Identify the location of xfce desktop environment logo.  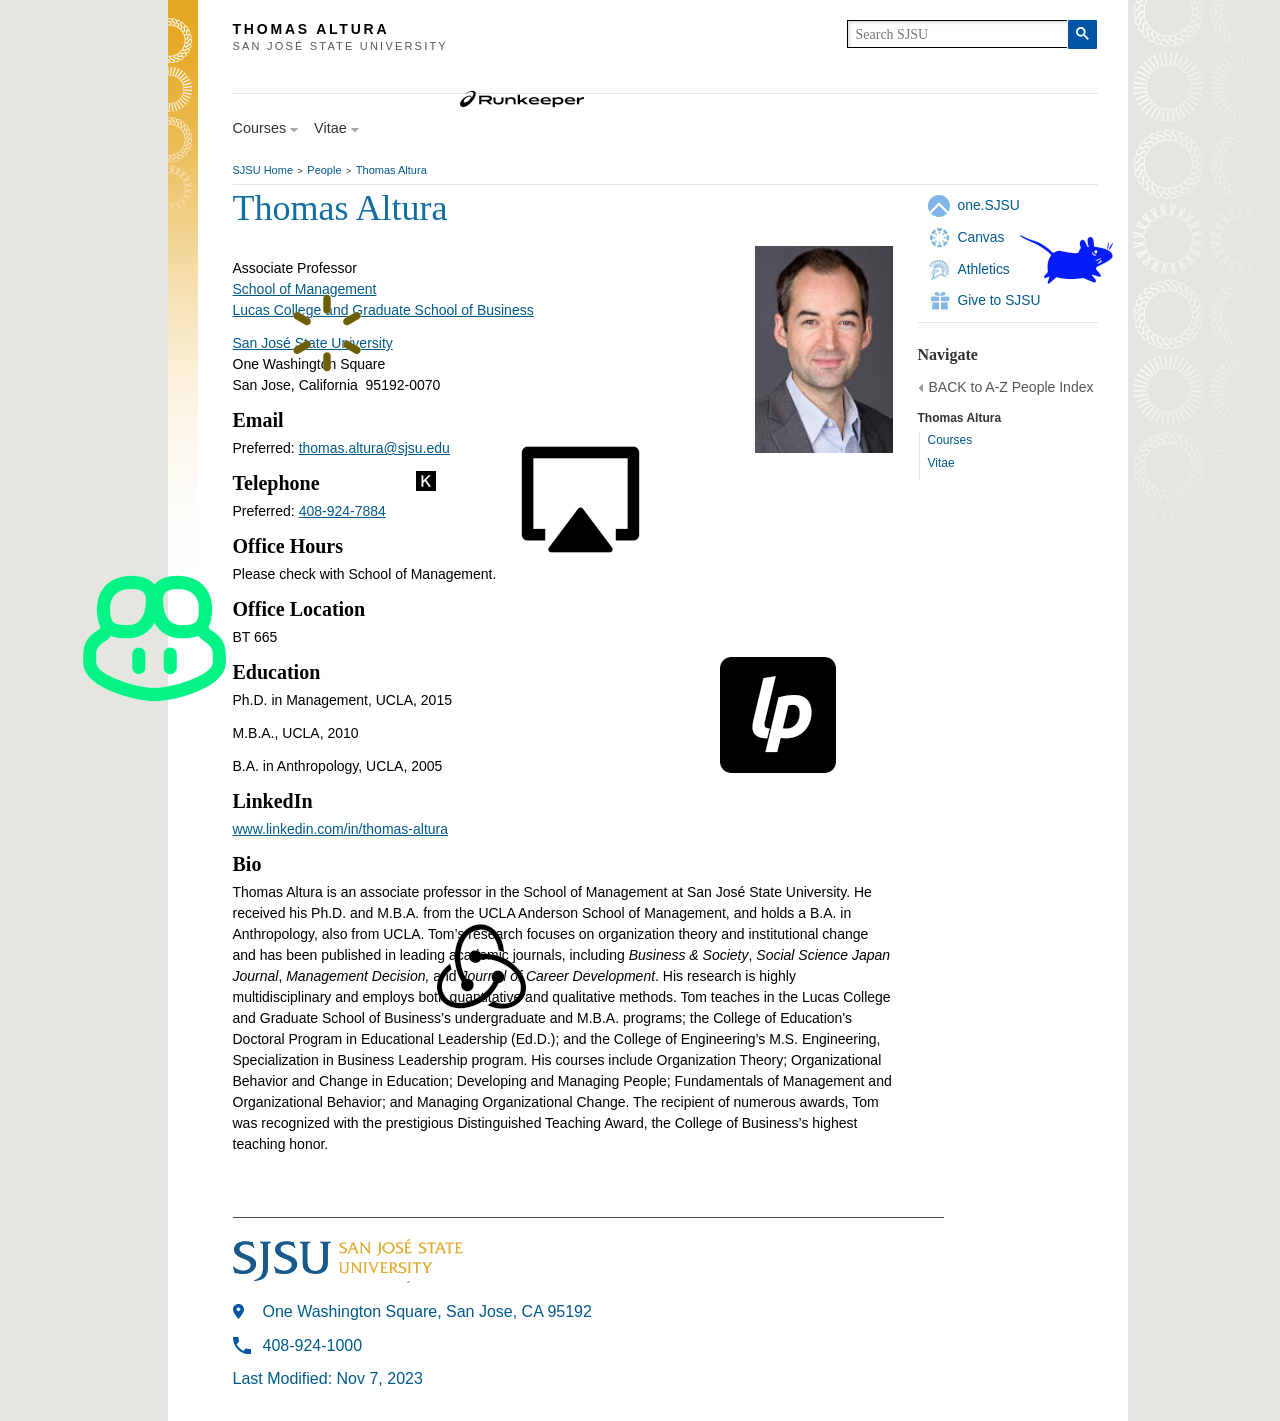
(1066, 259).